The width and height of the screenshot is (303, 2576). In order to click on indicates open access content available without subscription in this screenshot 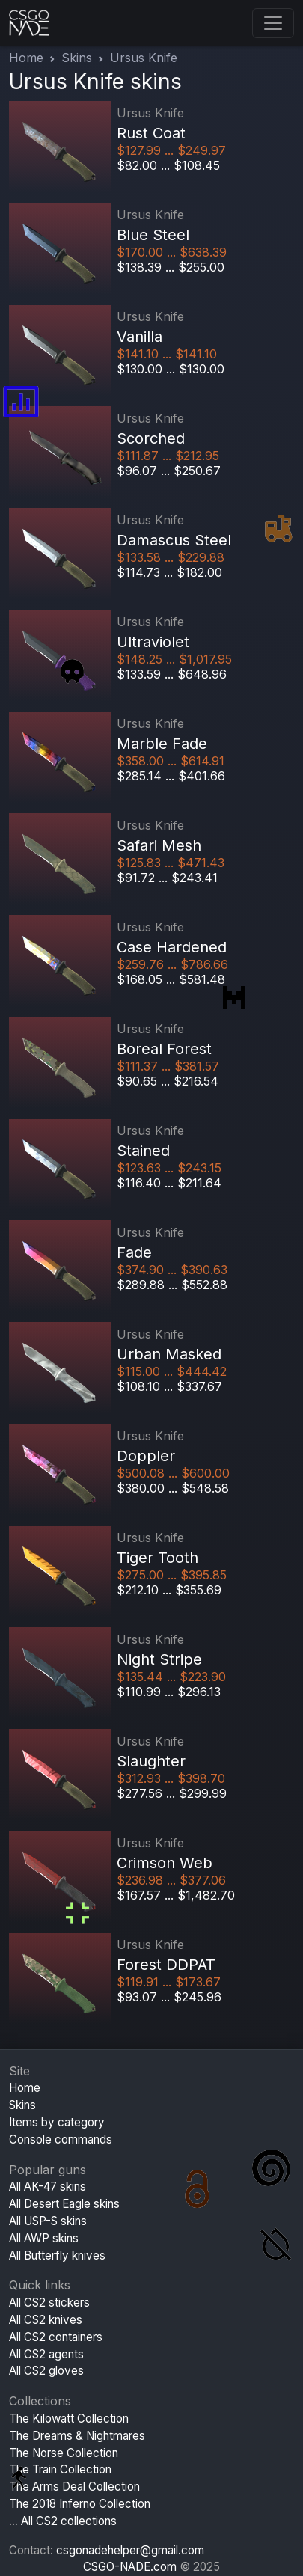, I will do `click(197, 2188)`.